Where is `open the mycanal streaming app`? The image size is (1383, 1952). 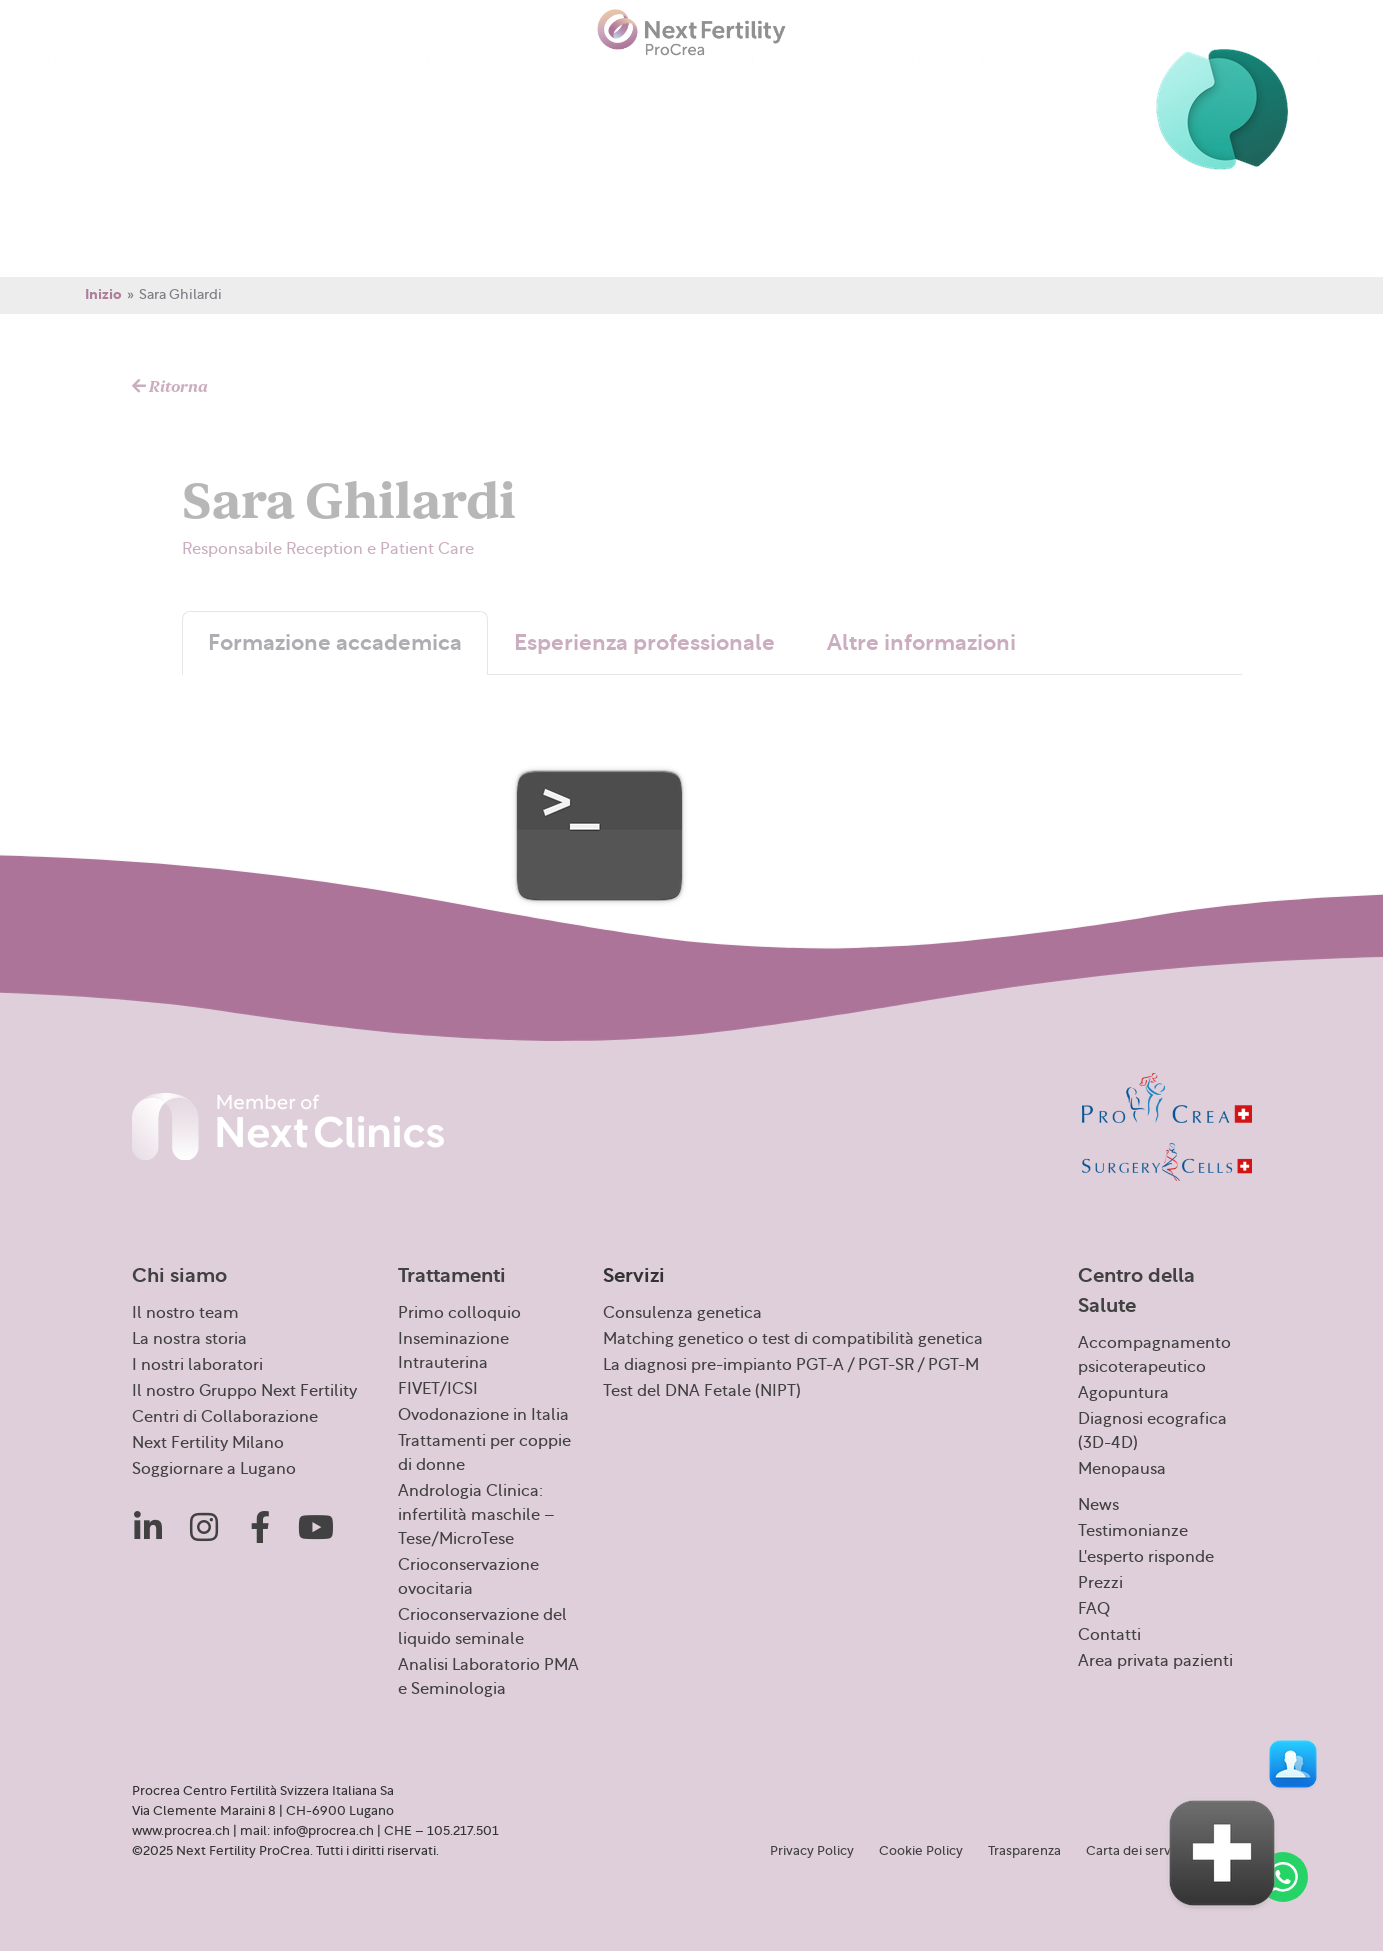
open the mycanal streaming app is located at coordinates (1222, 1853).